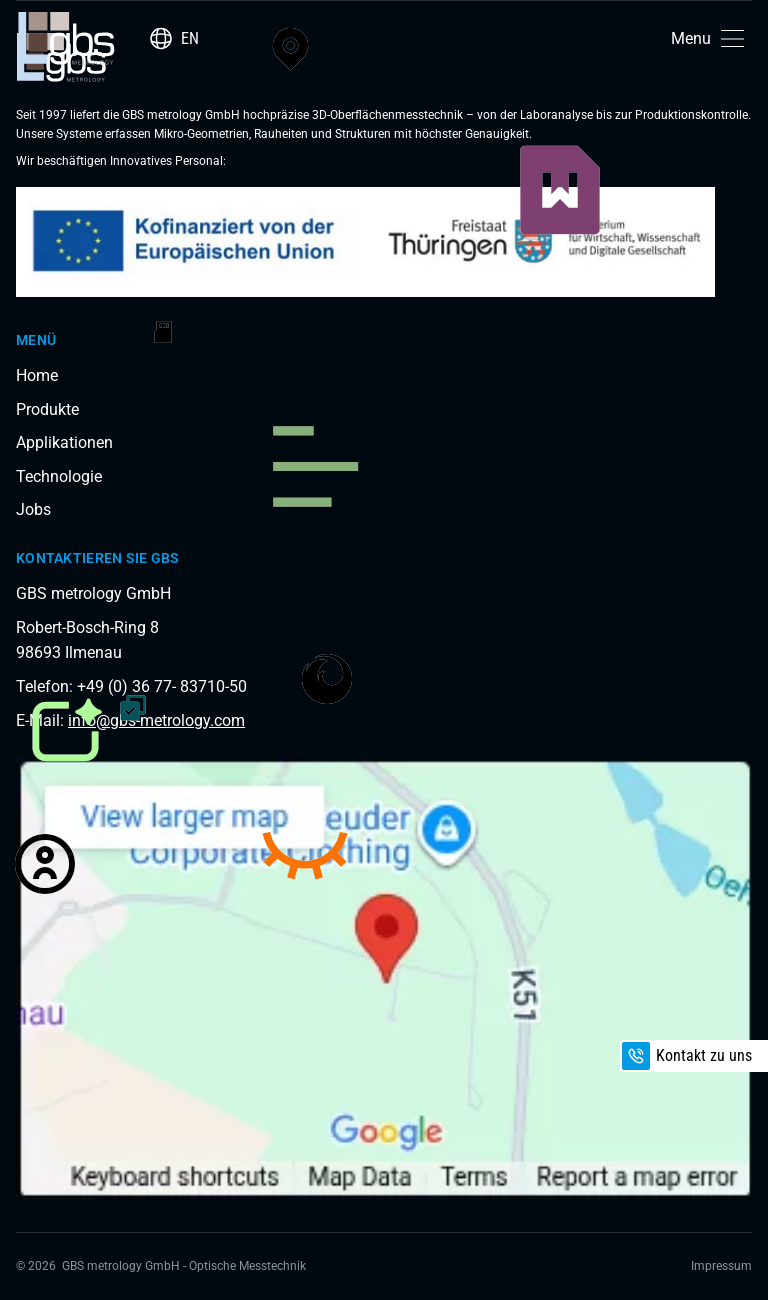  I want to click on open a Microsoft Word document, so click(560, 190).